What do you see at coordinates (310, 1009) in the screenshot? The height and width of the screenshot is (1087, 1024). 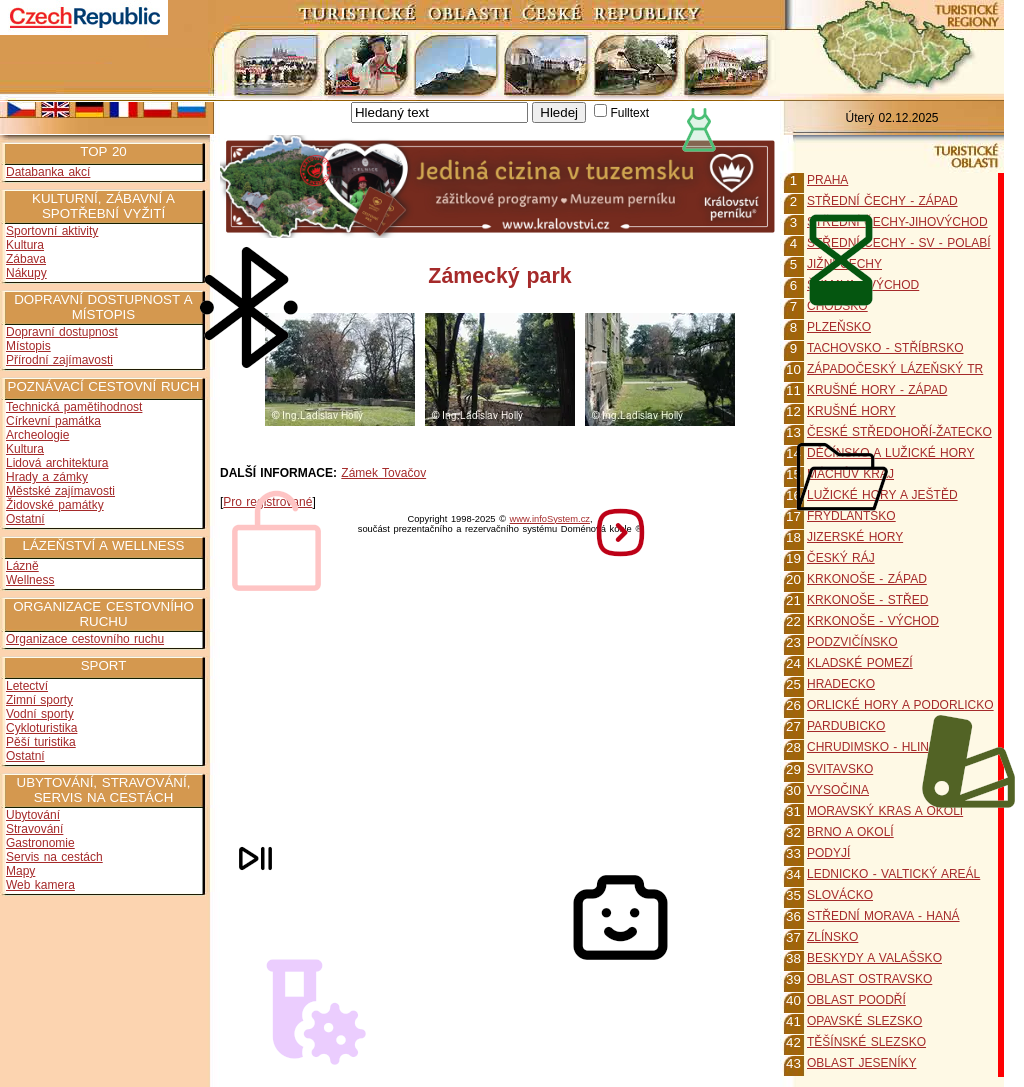 I see `view virus or pathogen test results` at bounding box center [310, 1009].